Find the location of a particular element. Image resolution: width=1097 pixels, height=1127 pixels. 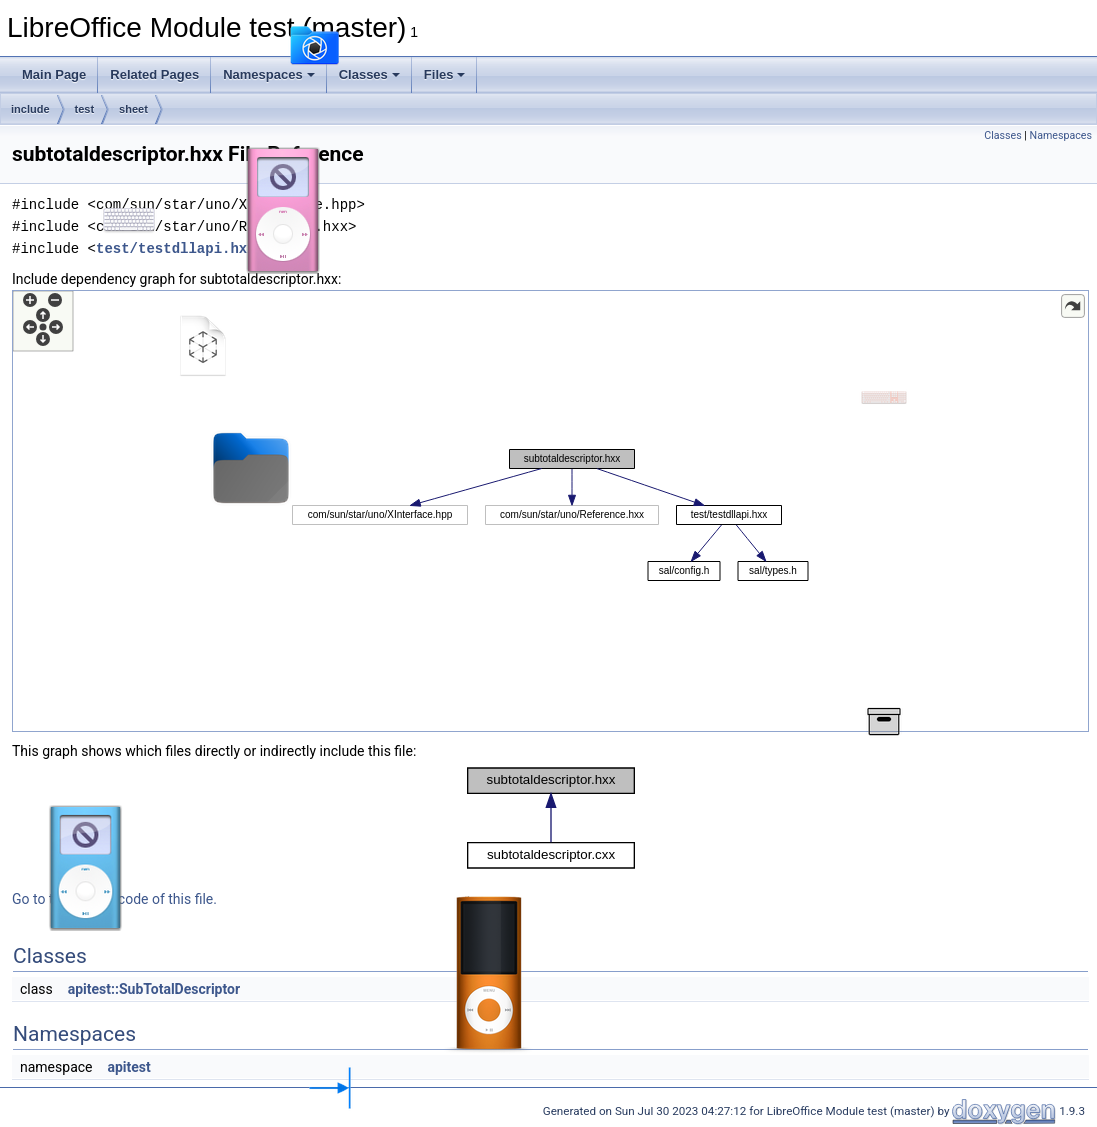

connect a pink bluetooth keyboard is located at coordinates (884, 397).